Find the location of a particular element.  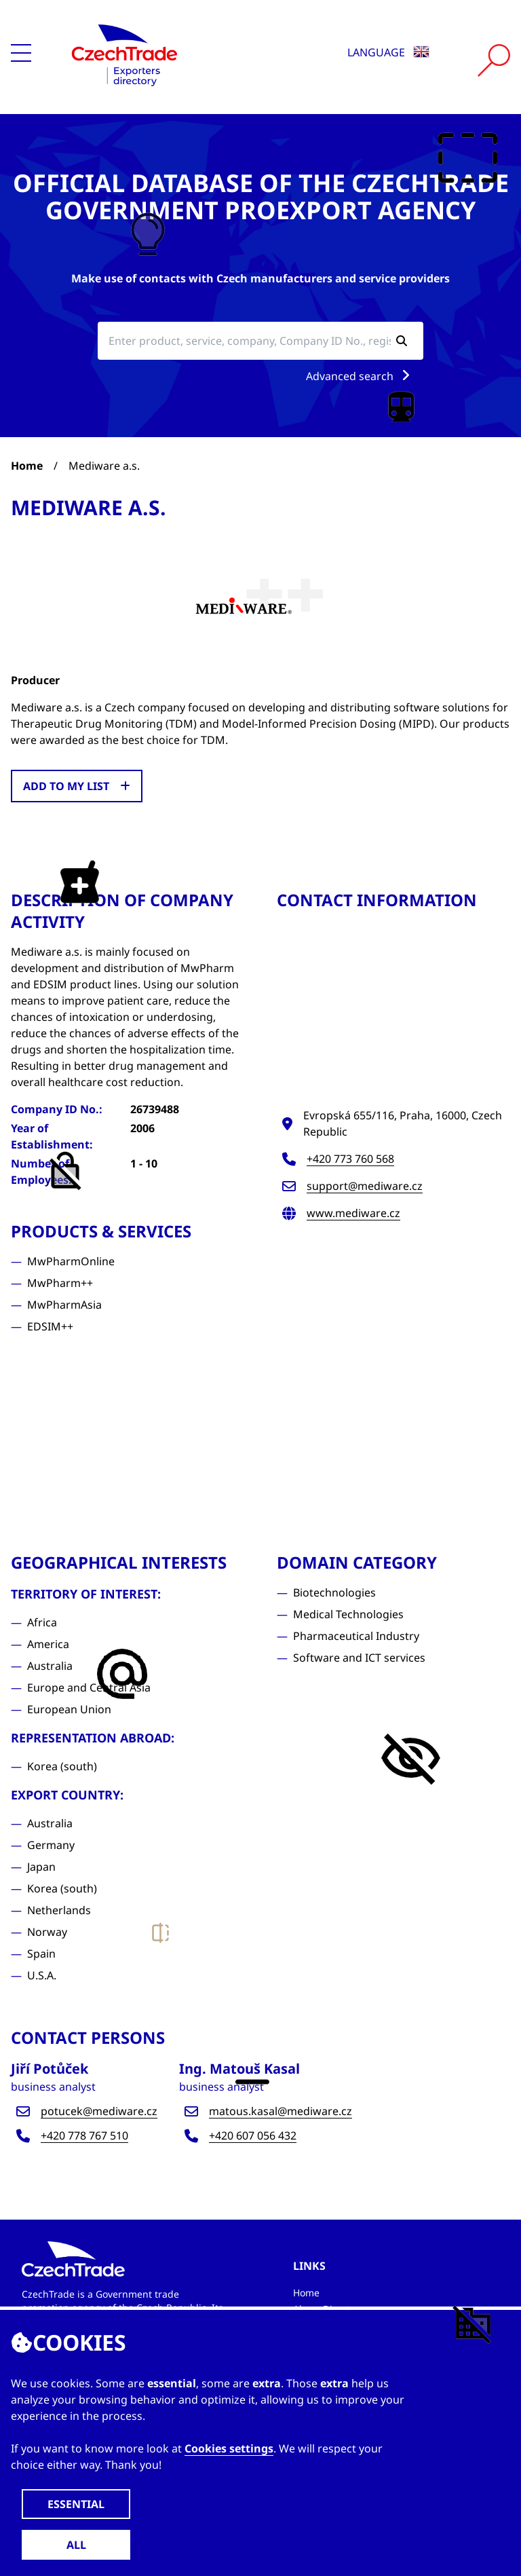

toggle between two panel views is located at coordinates (160, 1933).